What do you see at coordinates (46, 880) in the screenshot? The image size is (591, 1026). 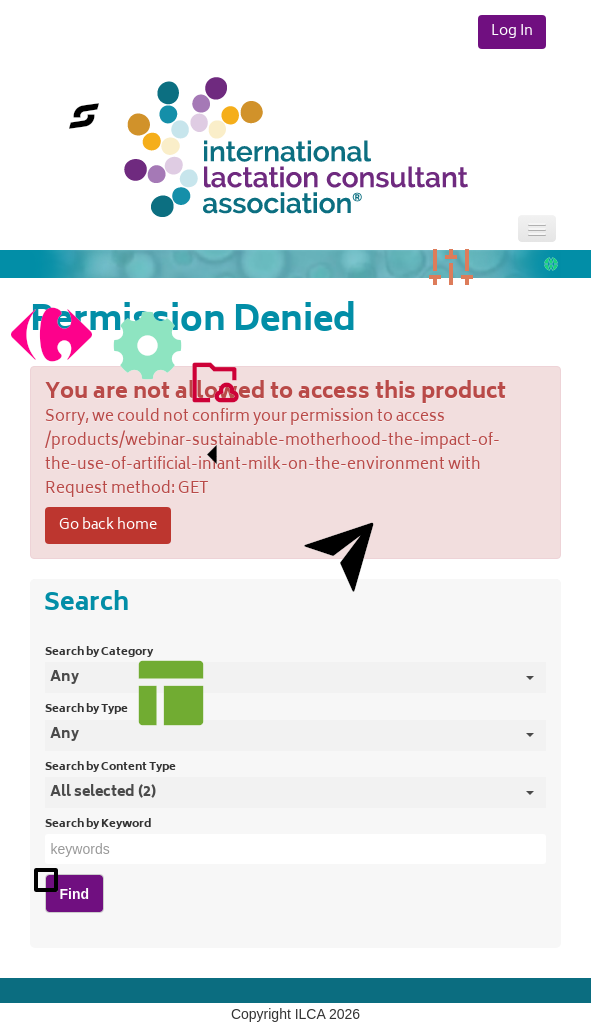 I see `stop media playback` at bounding box center [46, 880].